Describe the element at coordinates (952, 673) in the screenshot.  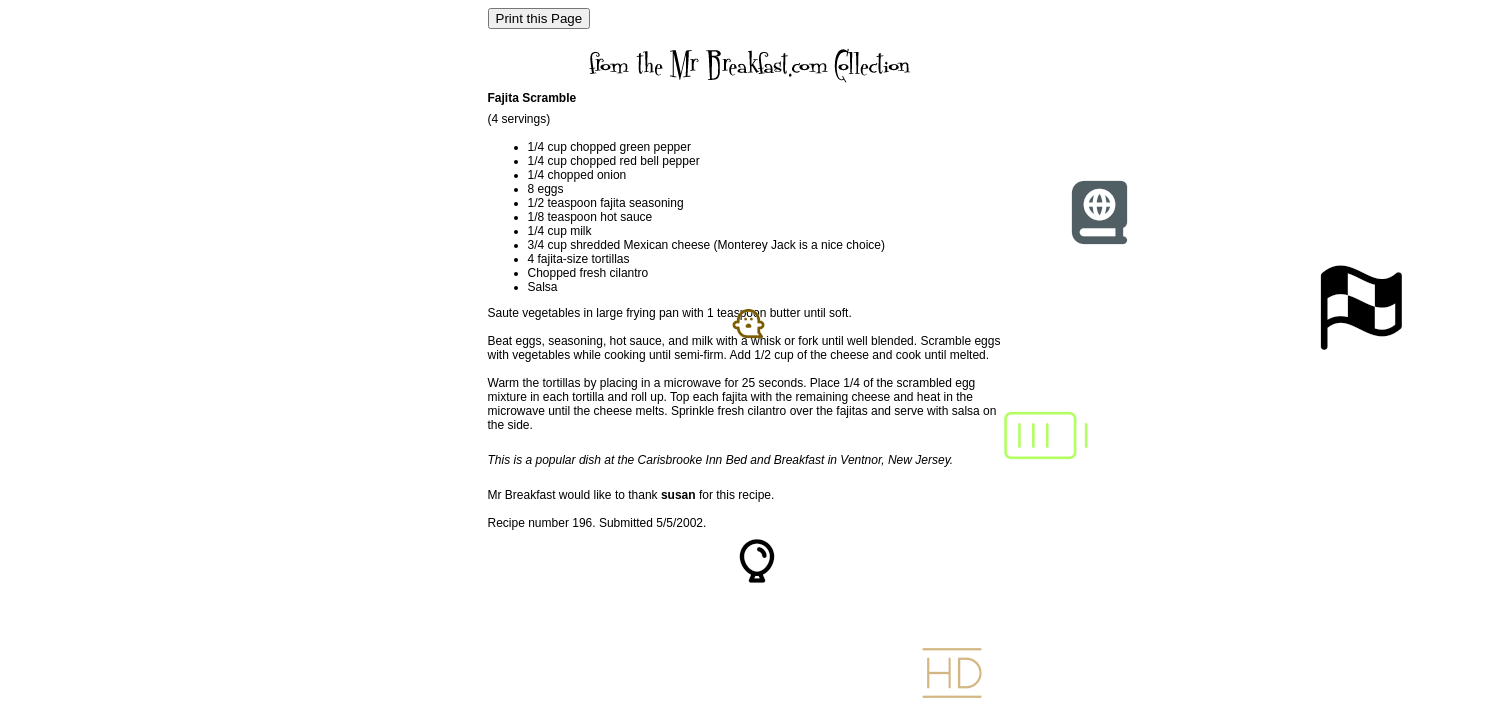
I see `switch to high-definition video quality` at that location.